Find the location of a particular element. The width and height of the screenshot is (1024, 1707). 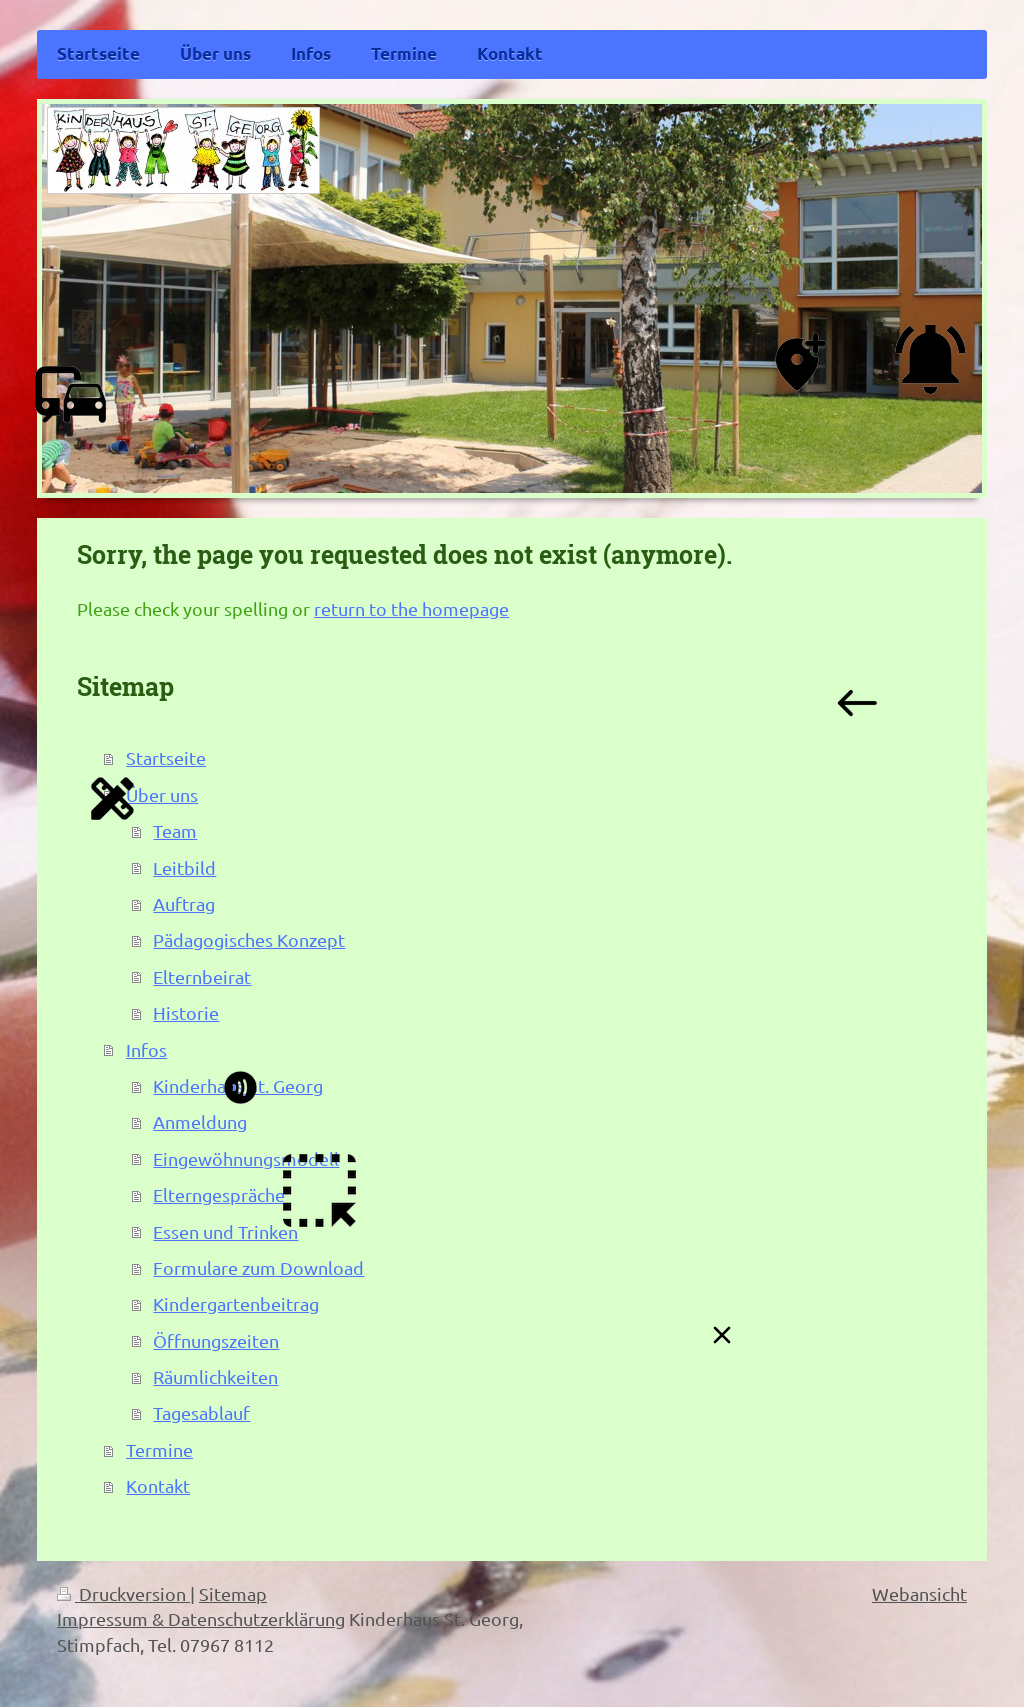

view commute options is located at coordinates (70, 394).